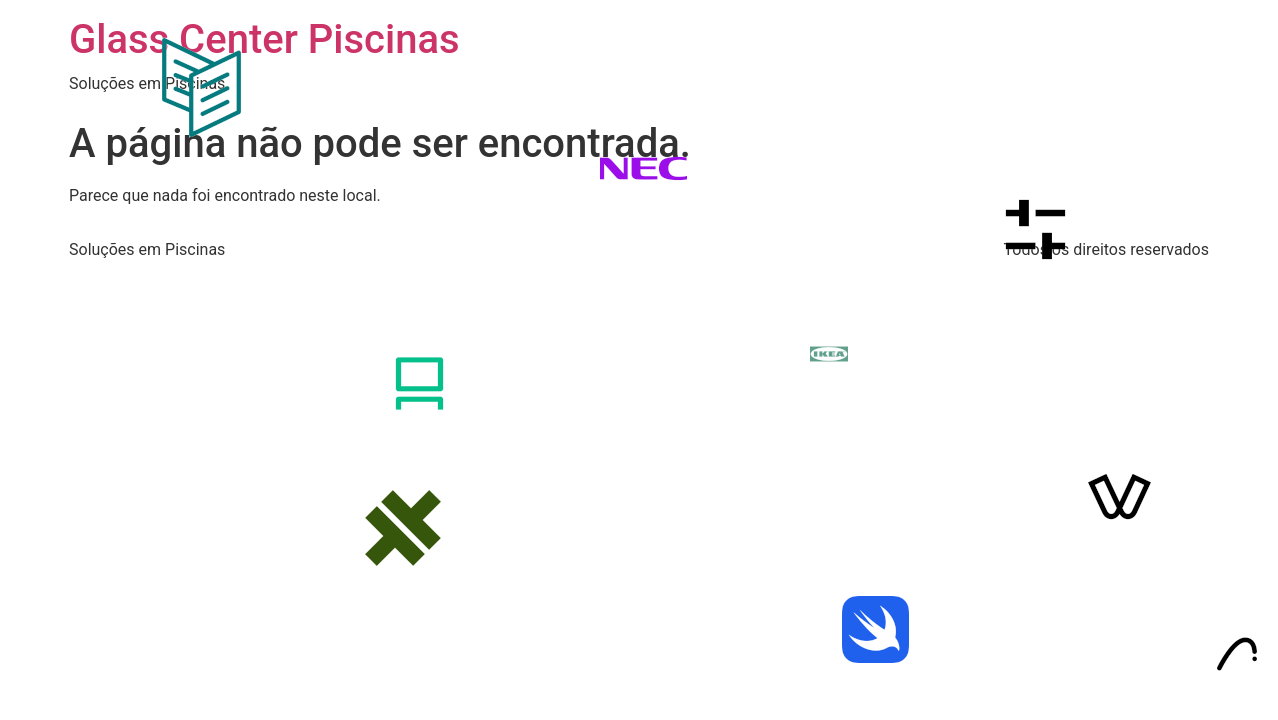  Describe the element at coordinates (419, 383) in the screenshot. I see `switch to stacked view layout` at that location.